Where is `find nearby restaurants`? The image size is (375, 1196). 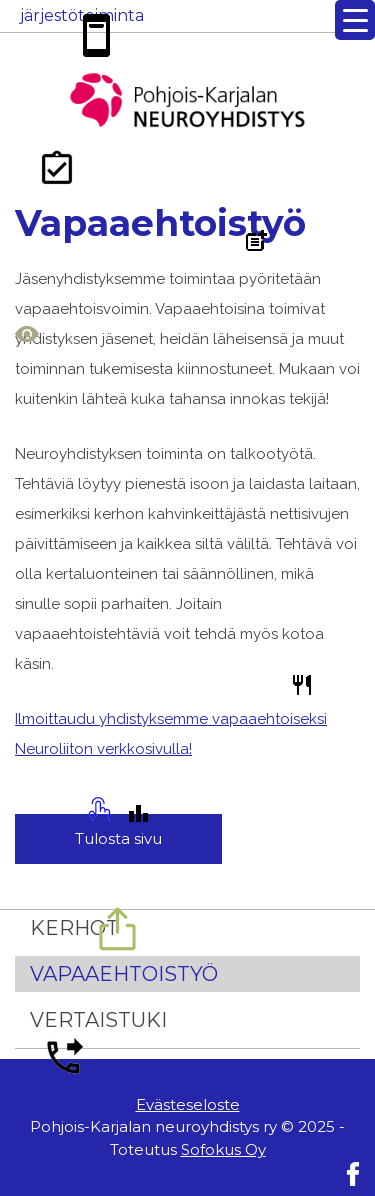 find nearby restaurants is located at coordinates (302, 685).